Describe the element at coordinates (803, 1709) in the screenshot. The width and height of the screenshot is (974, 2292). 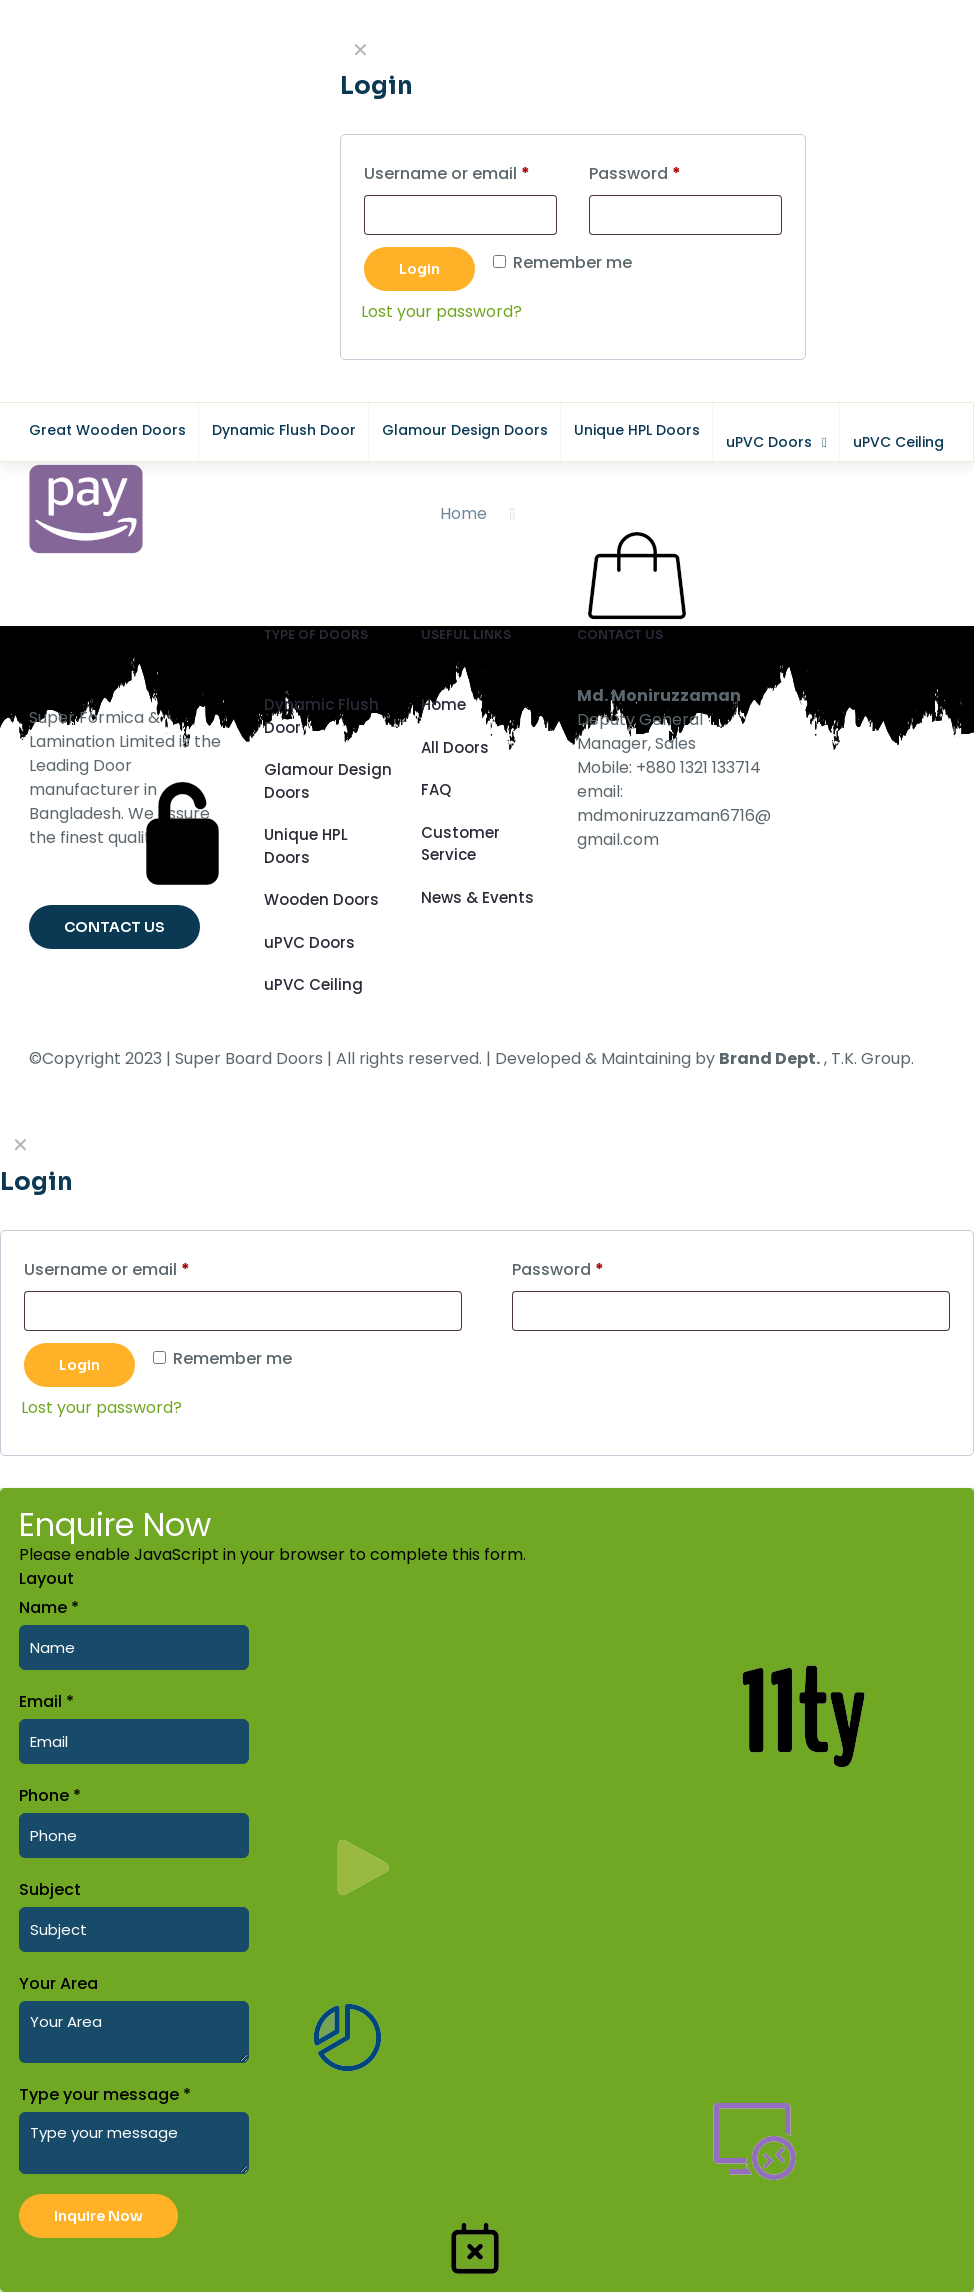
I see `11ty (Eleventy) static site generator logo` at that location.